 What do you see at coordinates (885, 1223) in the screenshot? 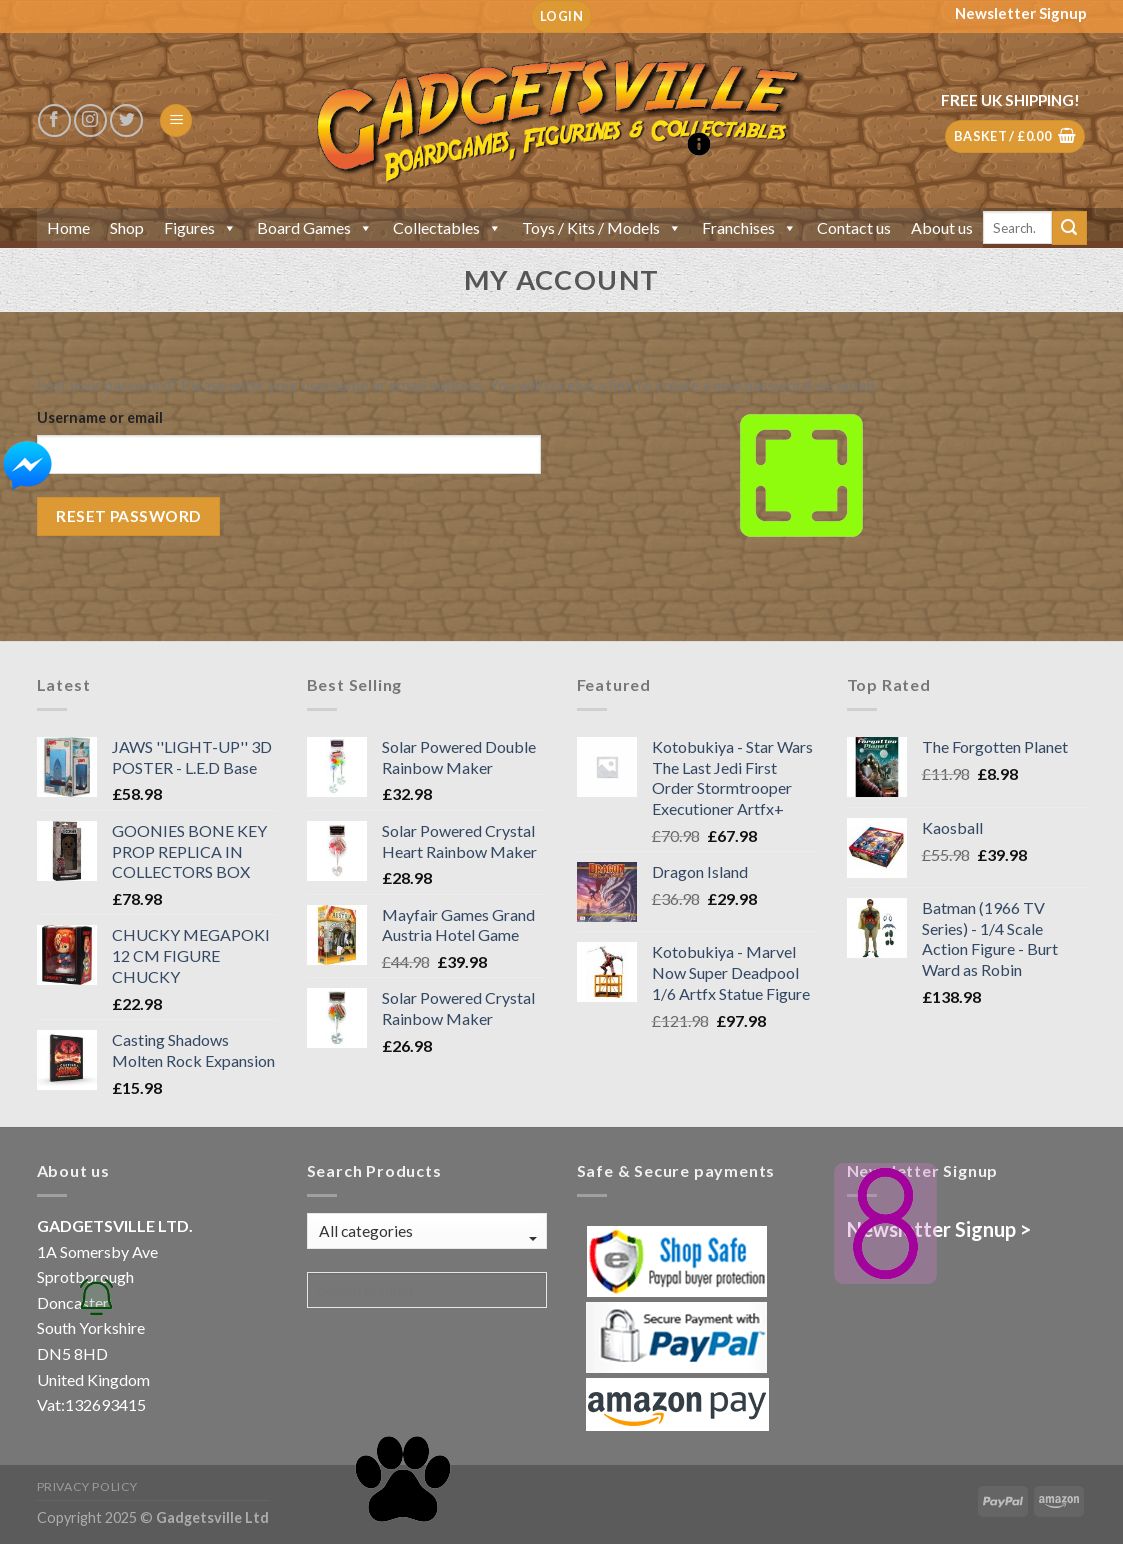
I see `indicates the number eight in a sequence or list` at bounding box center [885, 1223].